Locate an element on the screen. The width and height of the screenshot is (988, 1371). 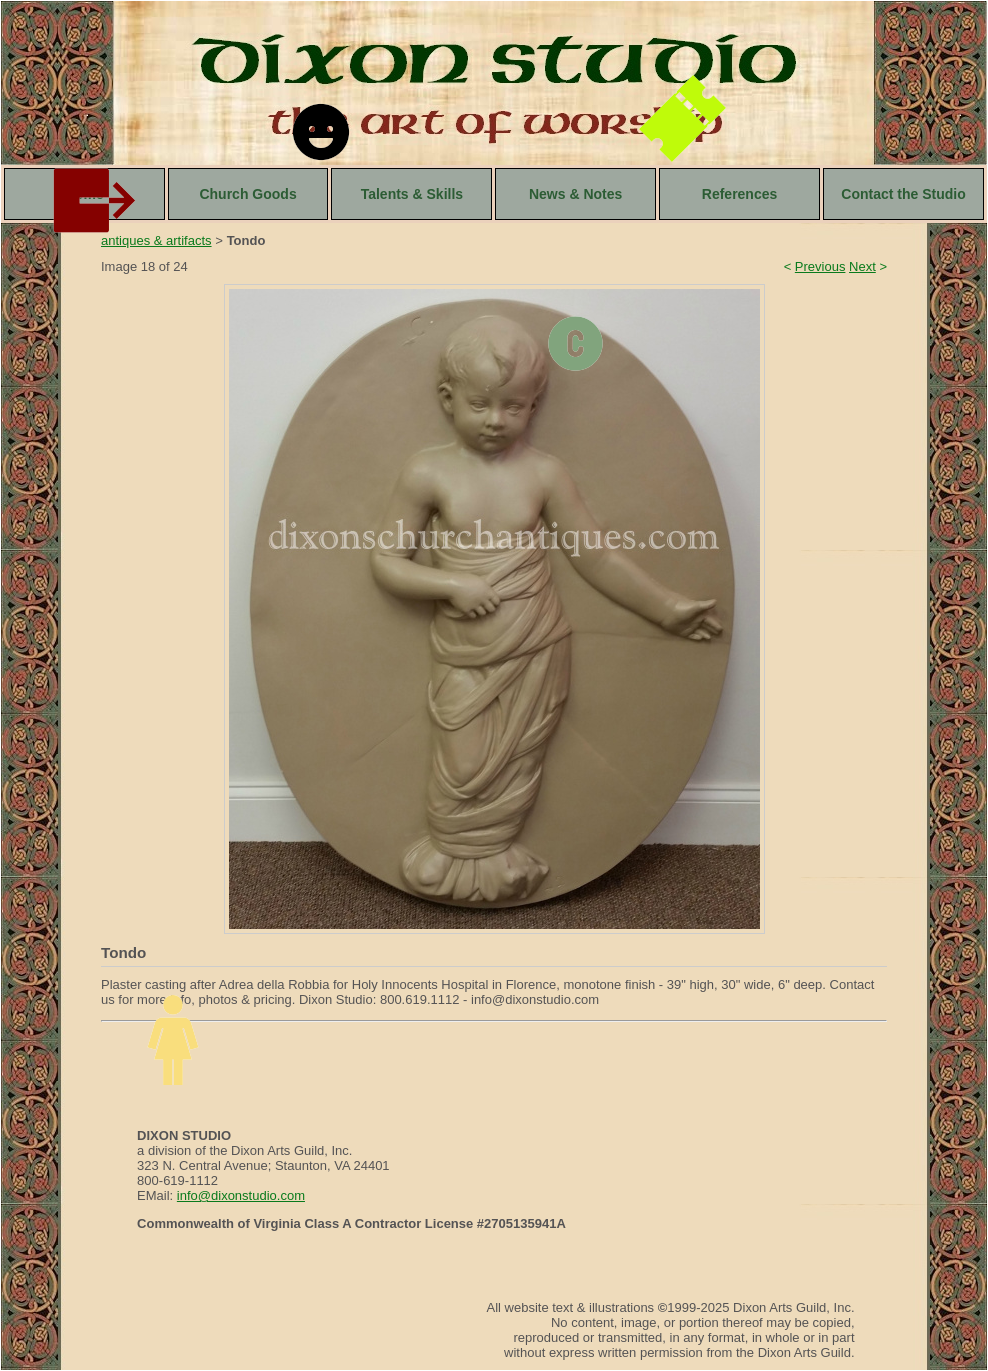
indicates women's restroom or facilities is located at coordinates (173, 1040).